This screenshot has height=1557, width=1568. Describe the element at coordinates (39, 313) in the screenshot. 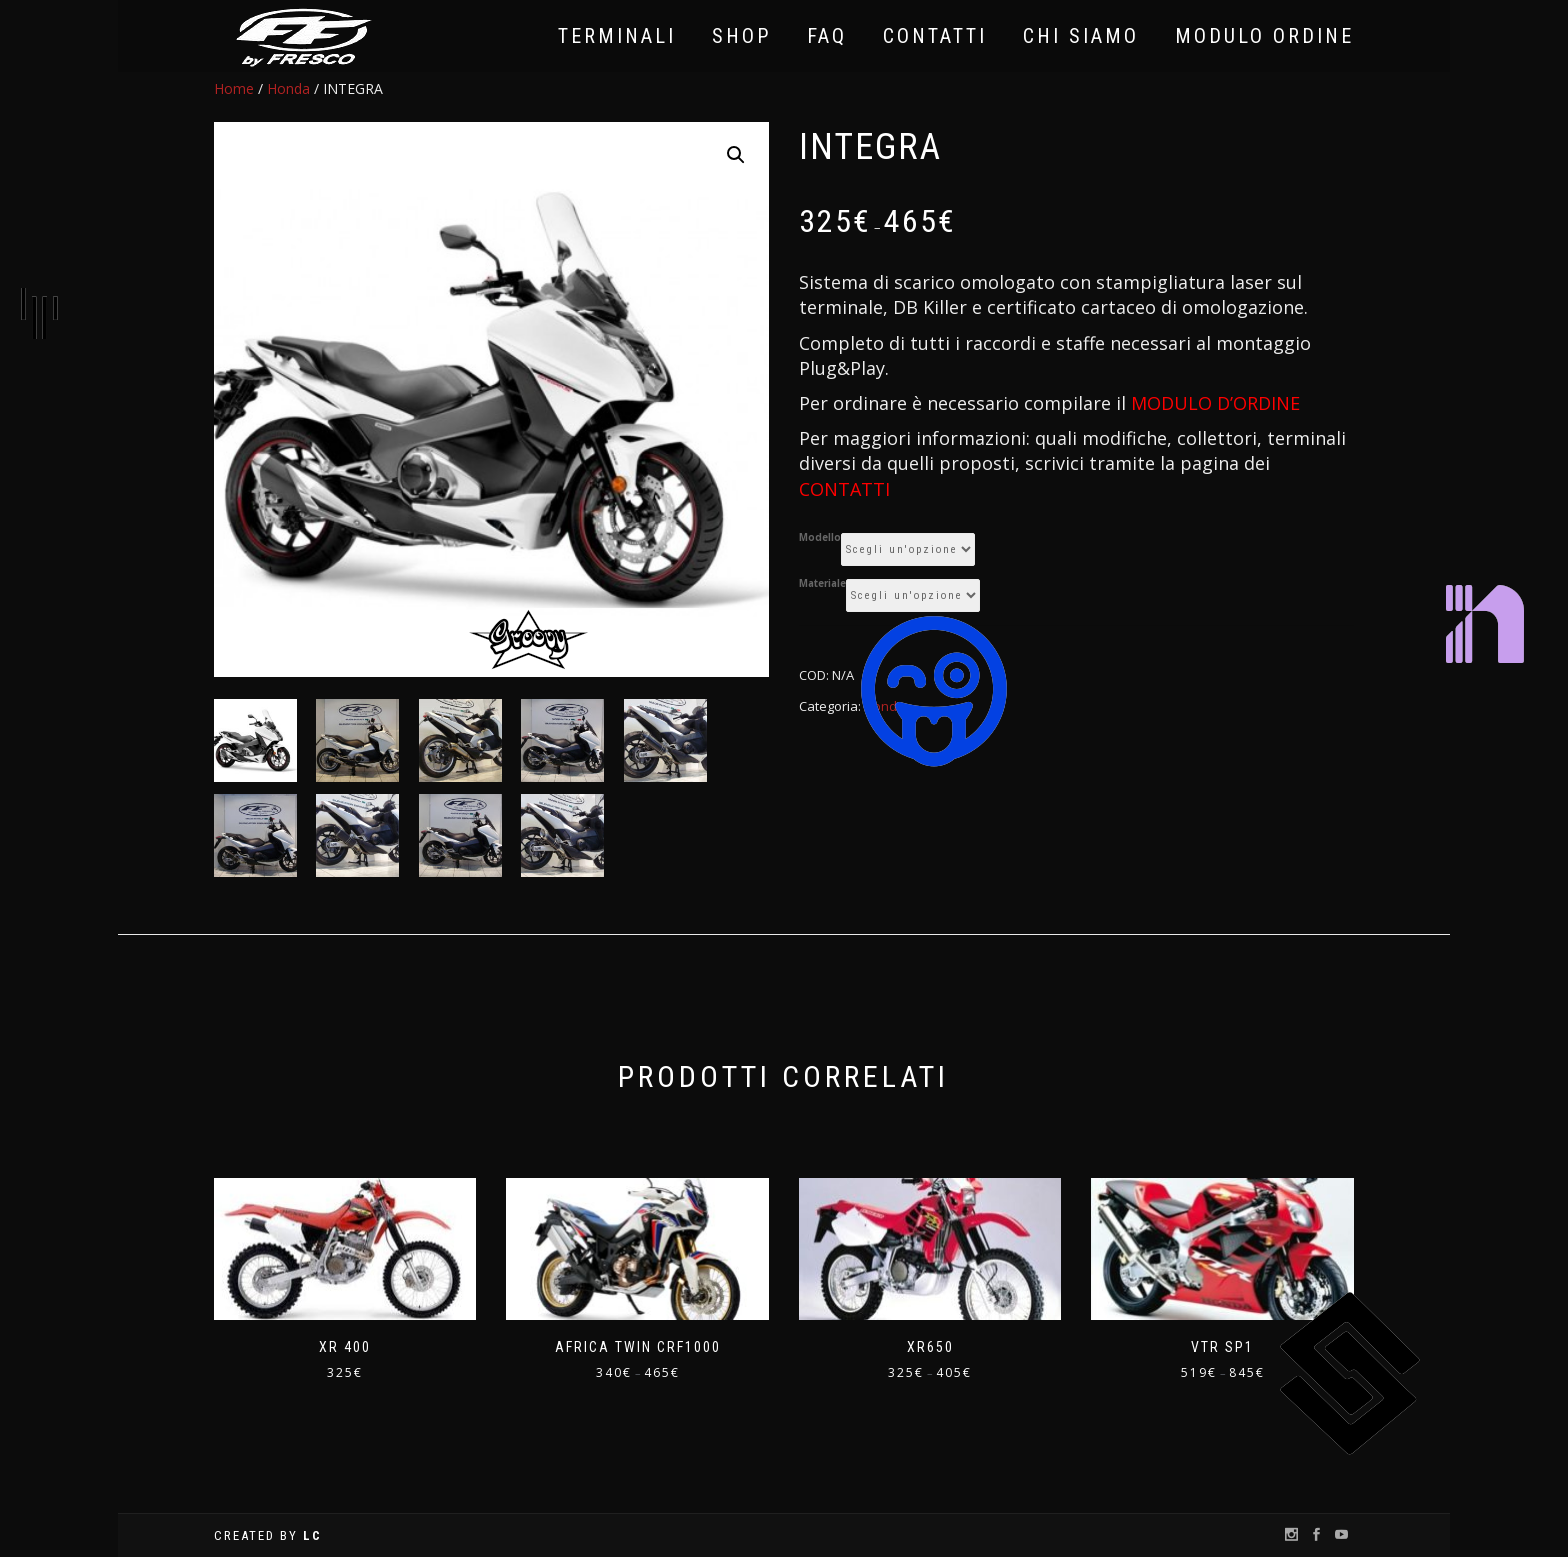

I see `open gitter chat application` at that location.